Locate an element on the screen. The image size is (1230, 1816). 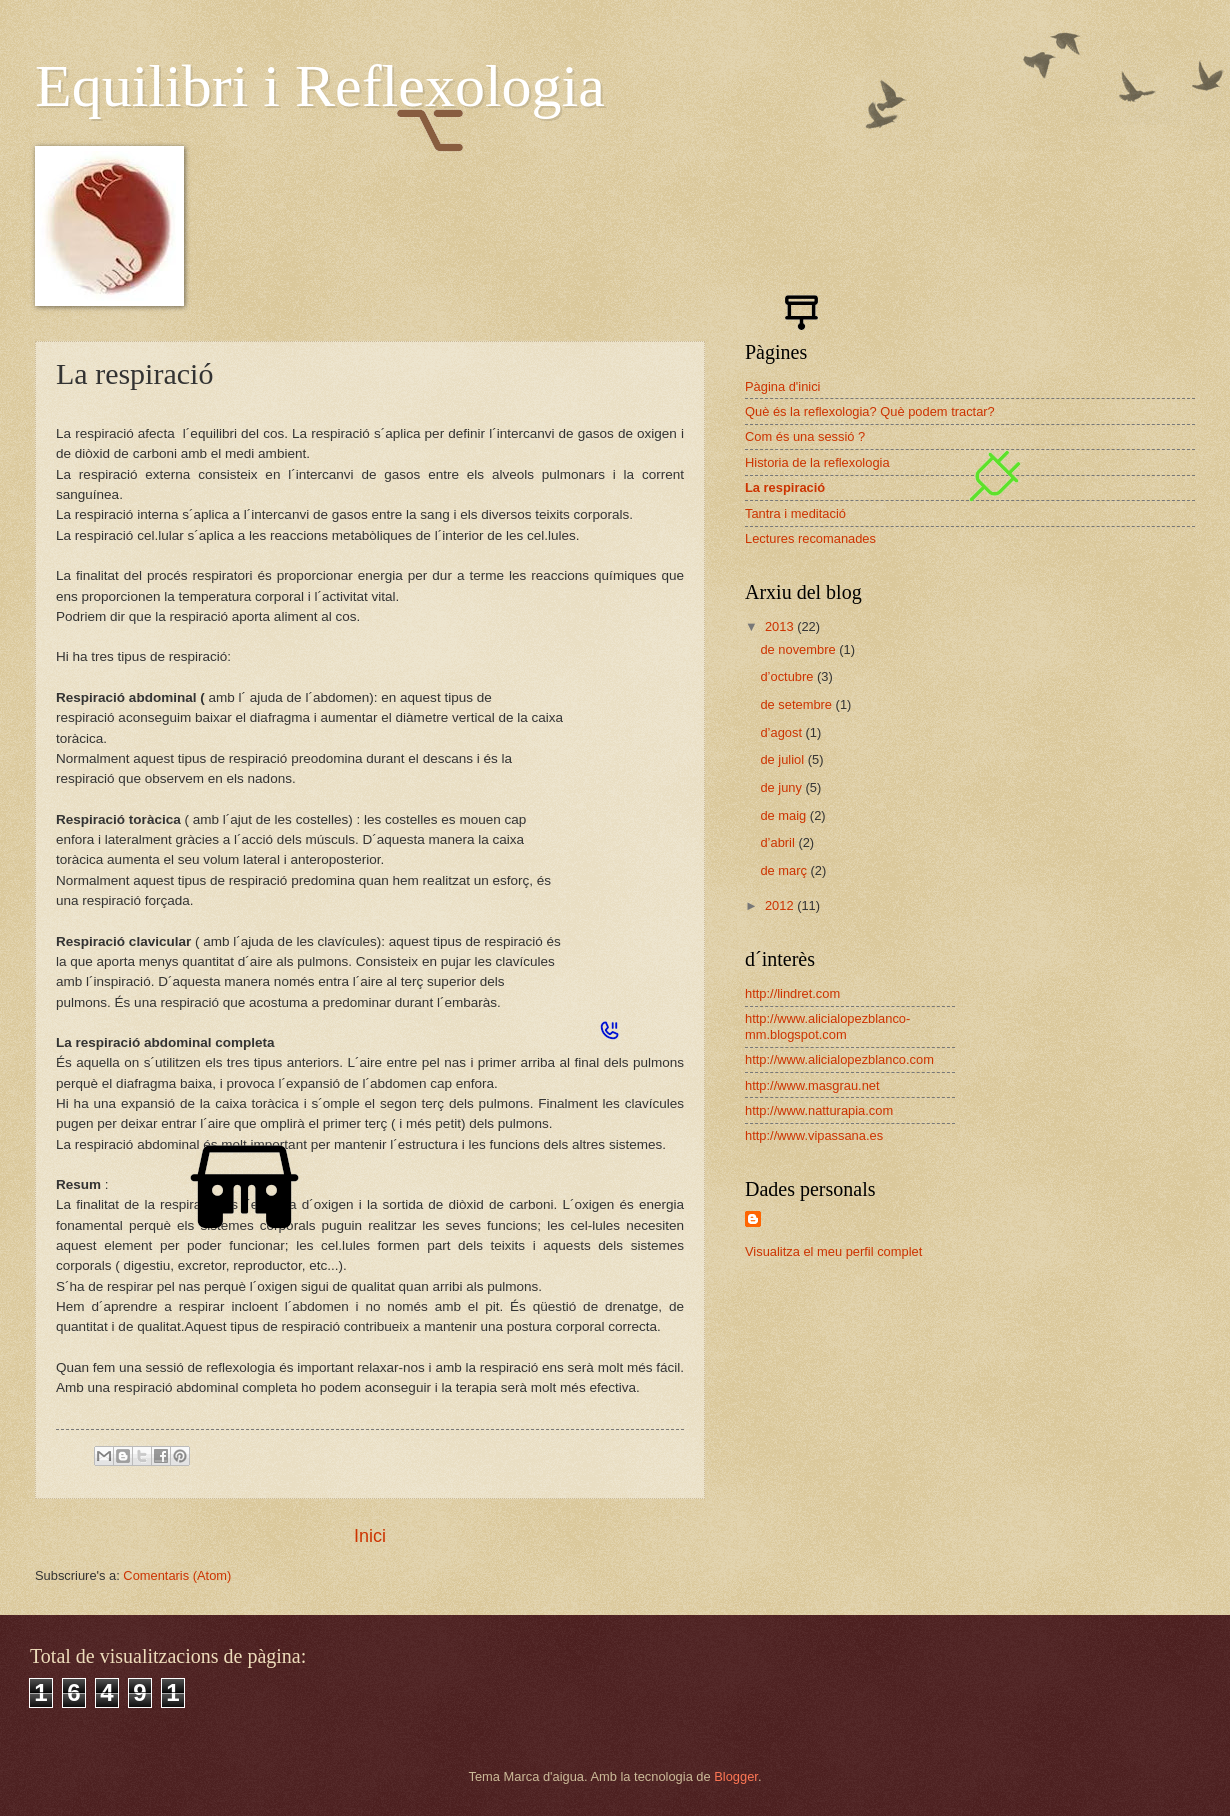
keyboard option or alt key symbol is located at coordinates (430, 128).